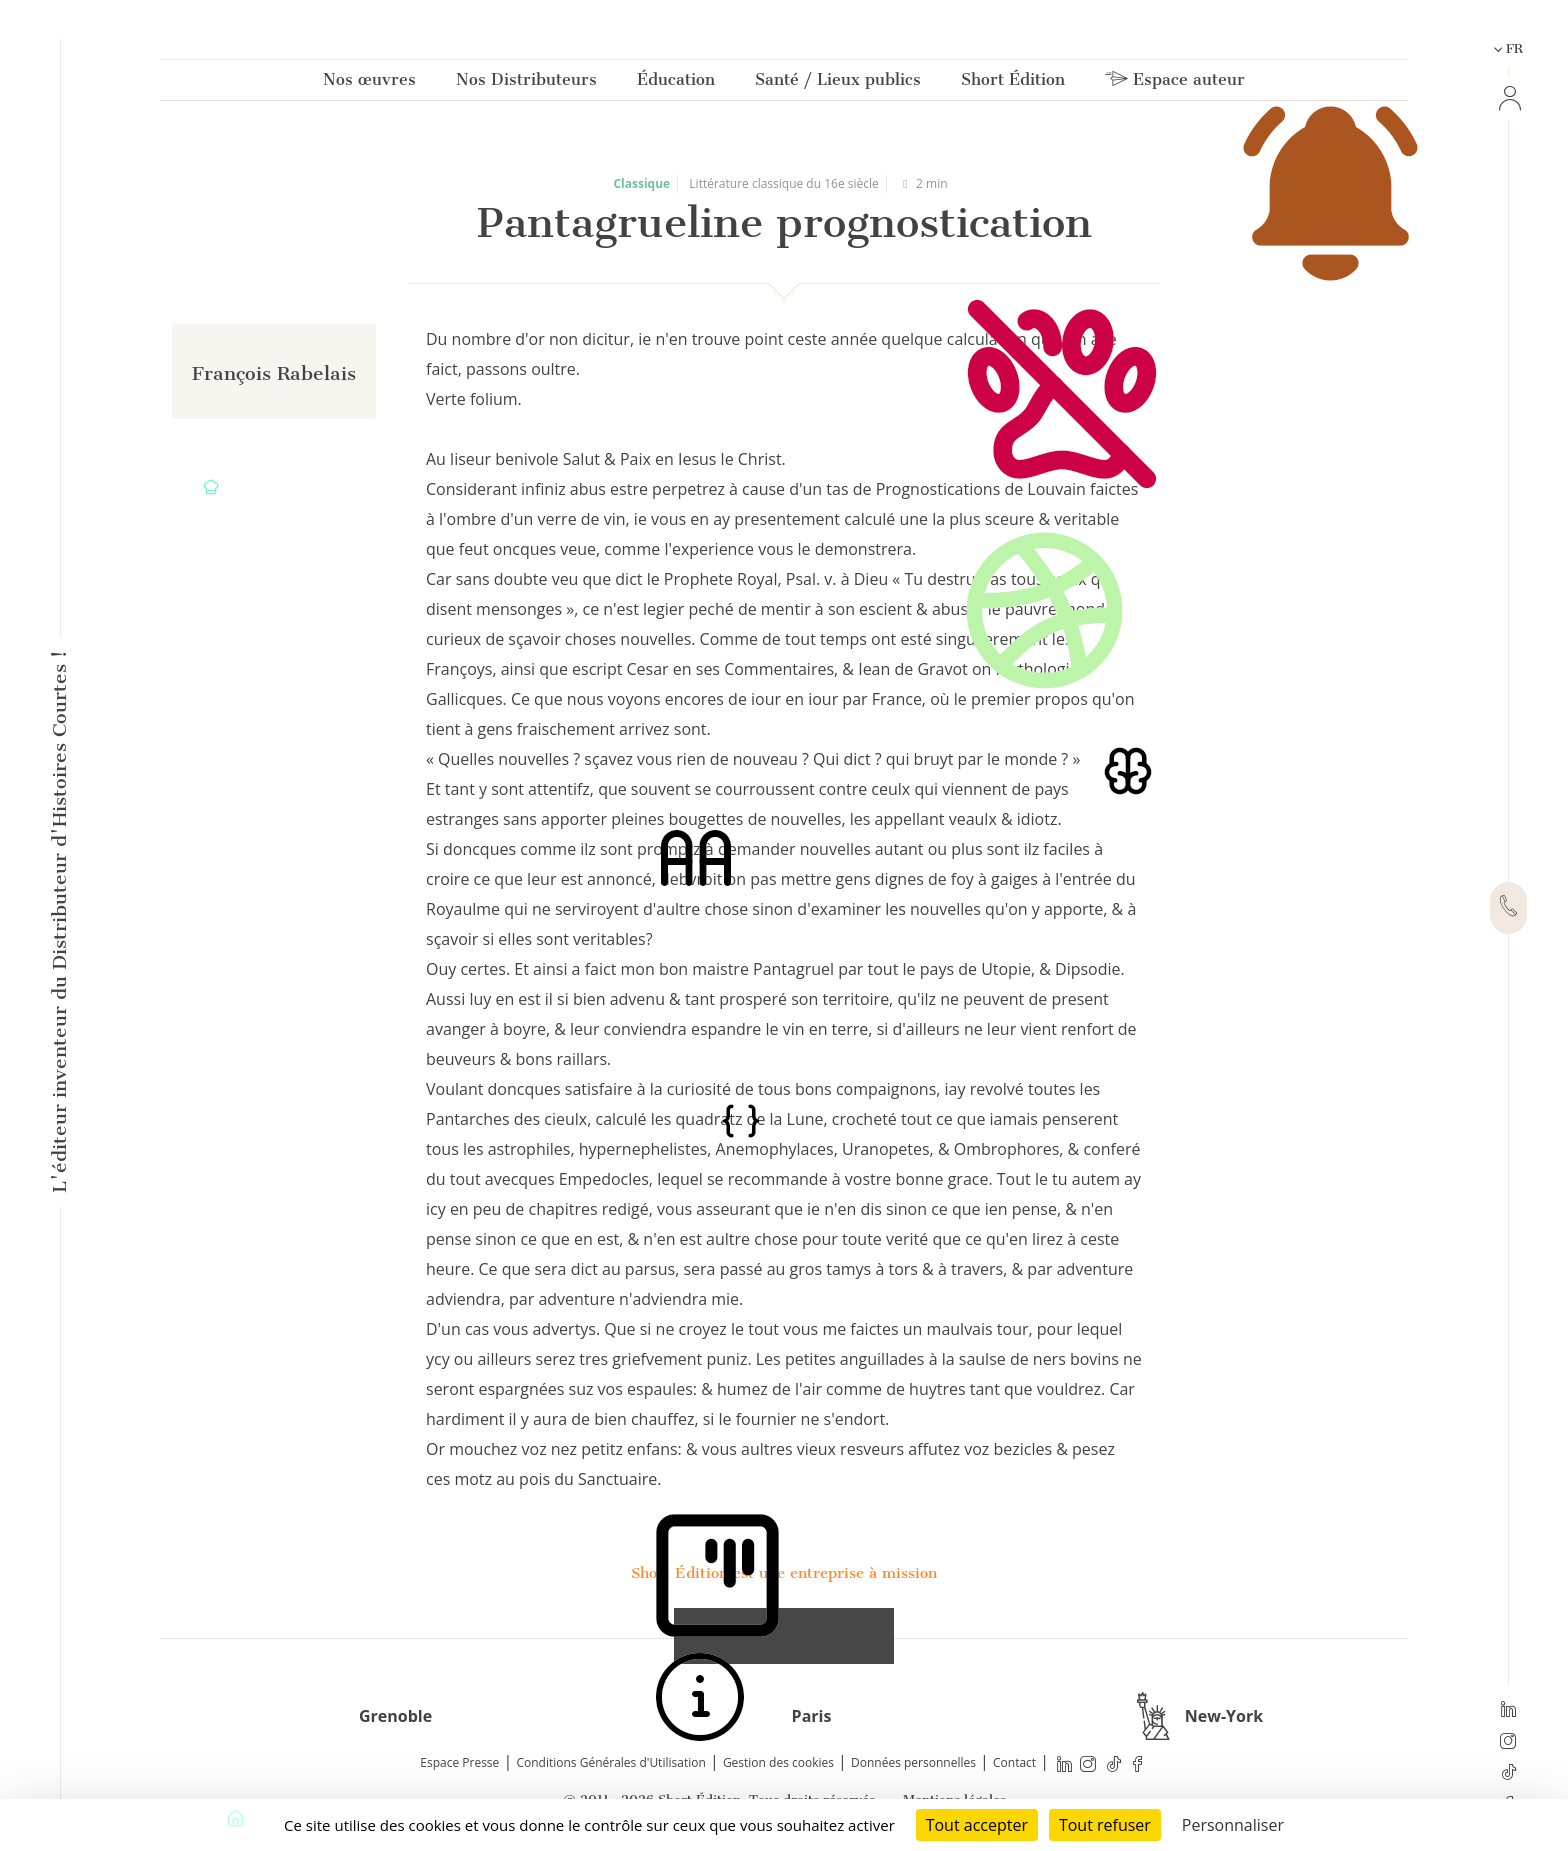  Describe the element at coordinates (717, 1575) in the screenshot. I see `align content to top-right corner` at that location.